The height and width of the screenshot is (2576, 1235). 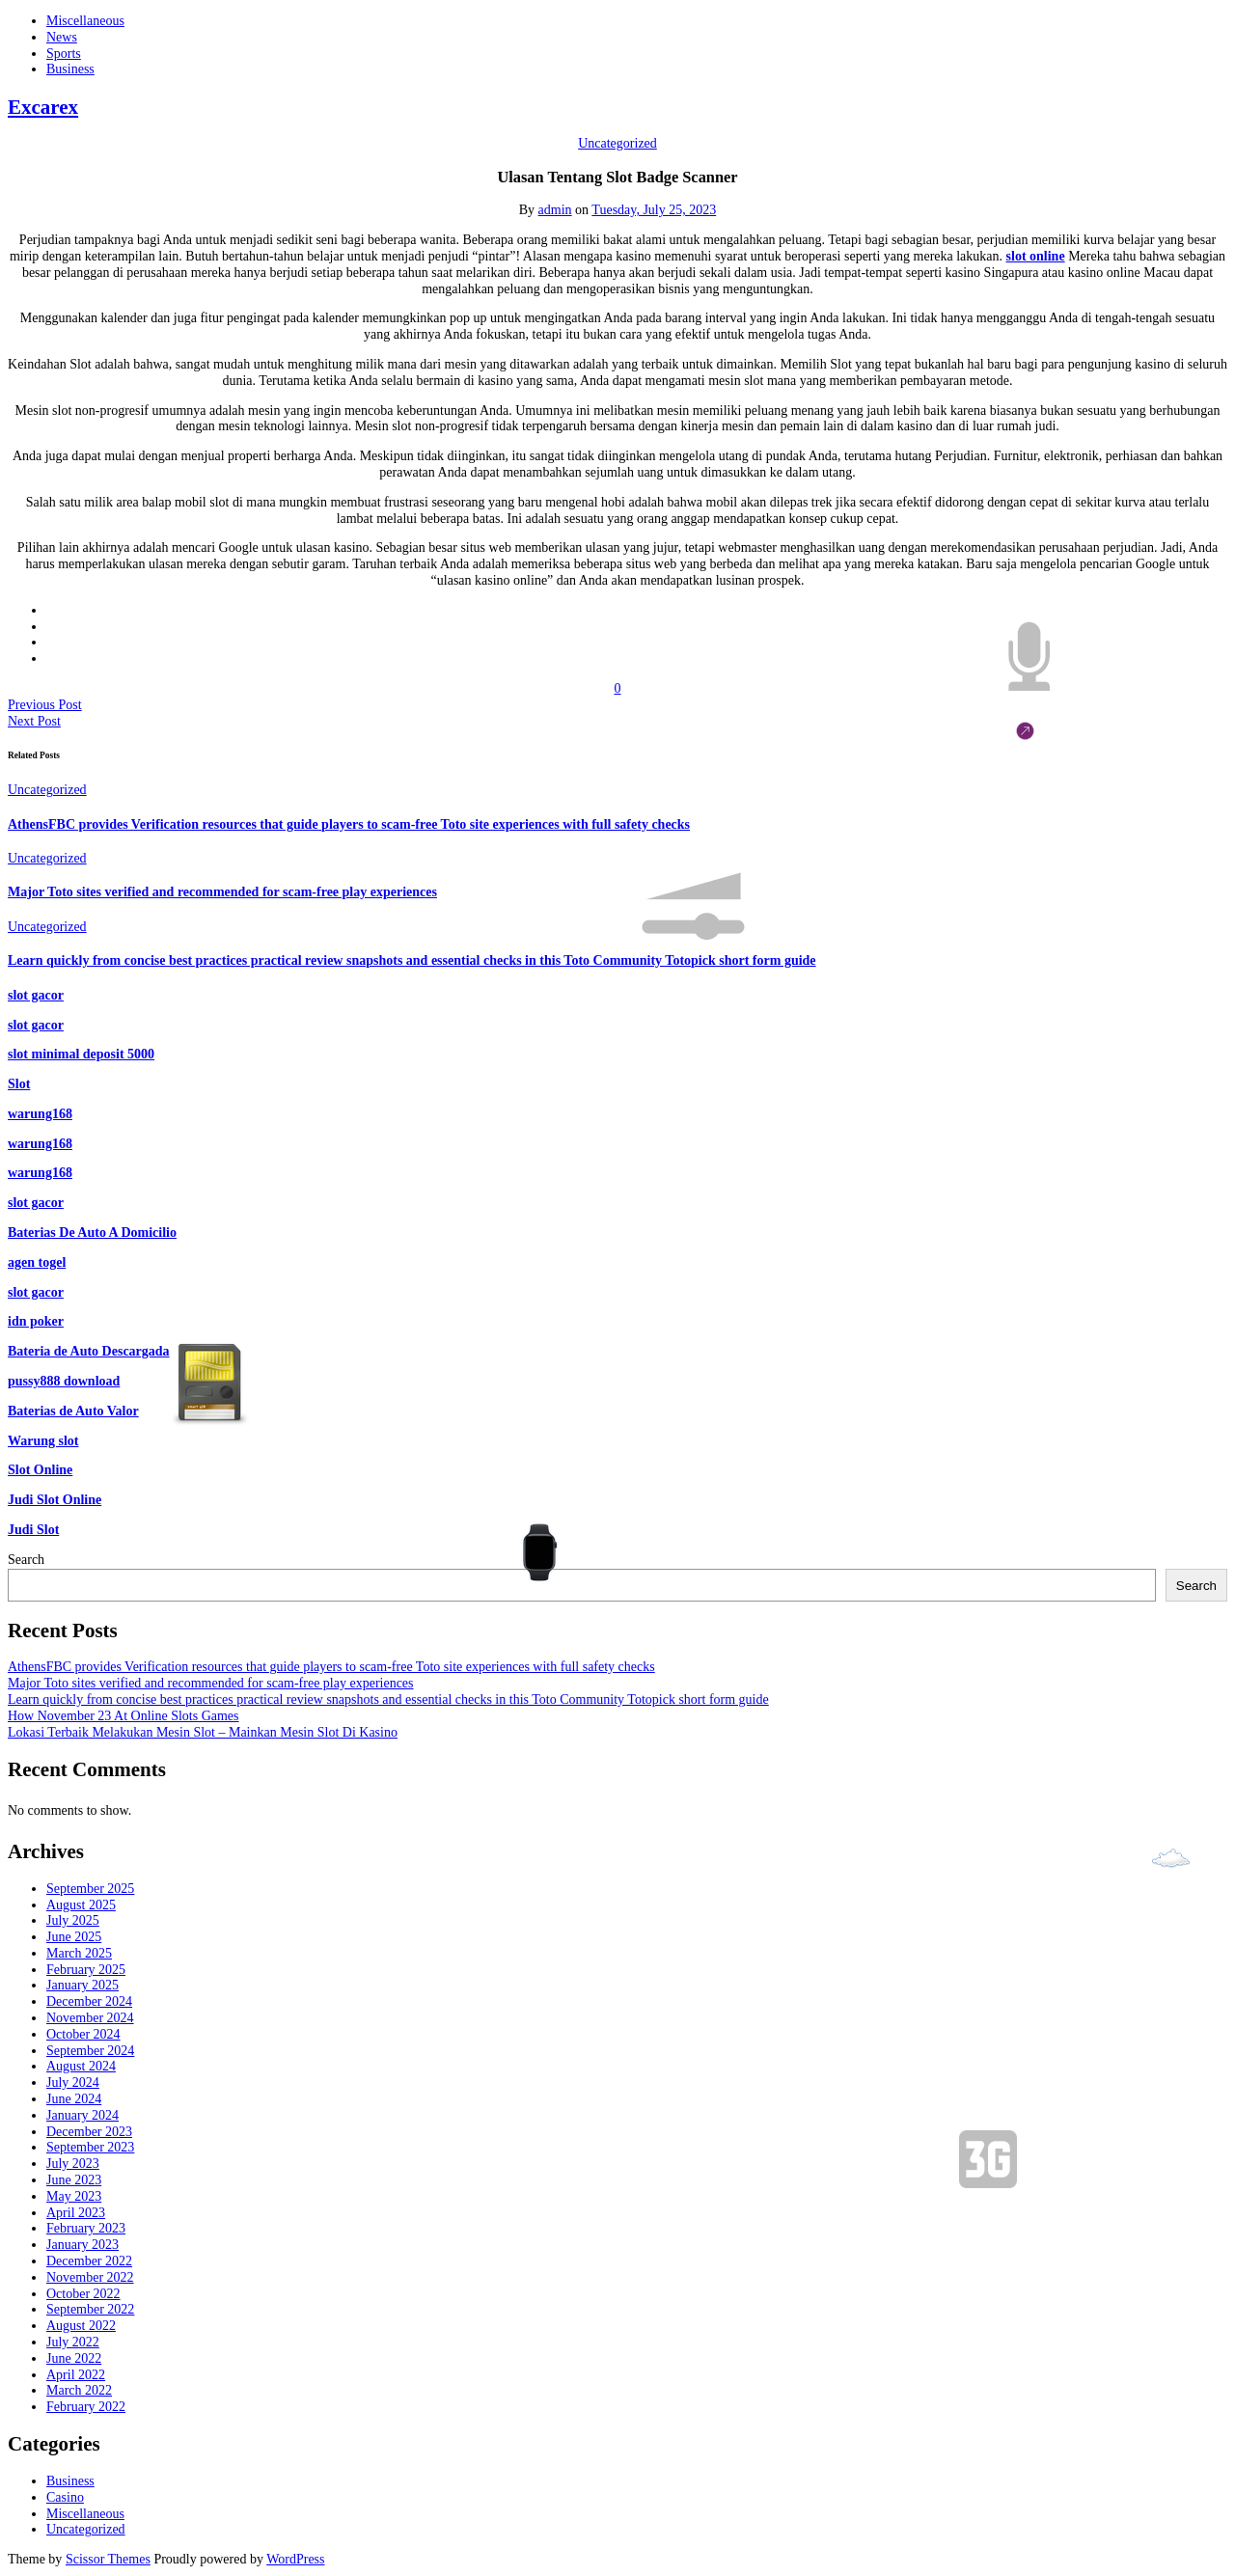 I want to click on enable microphone or voice input, so click(x=1031, y=654).